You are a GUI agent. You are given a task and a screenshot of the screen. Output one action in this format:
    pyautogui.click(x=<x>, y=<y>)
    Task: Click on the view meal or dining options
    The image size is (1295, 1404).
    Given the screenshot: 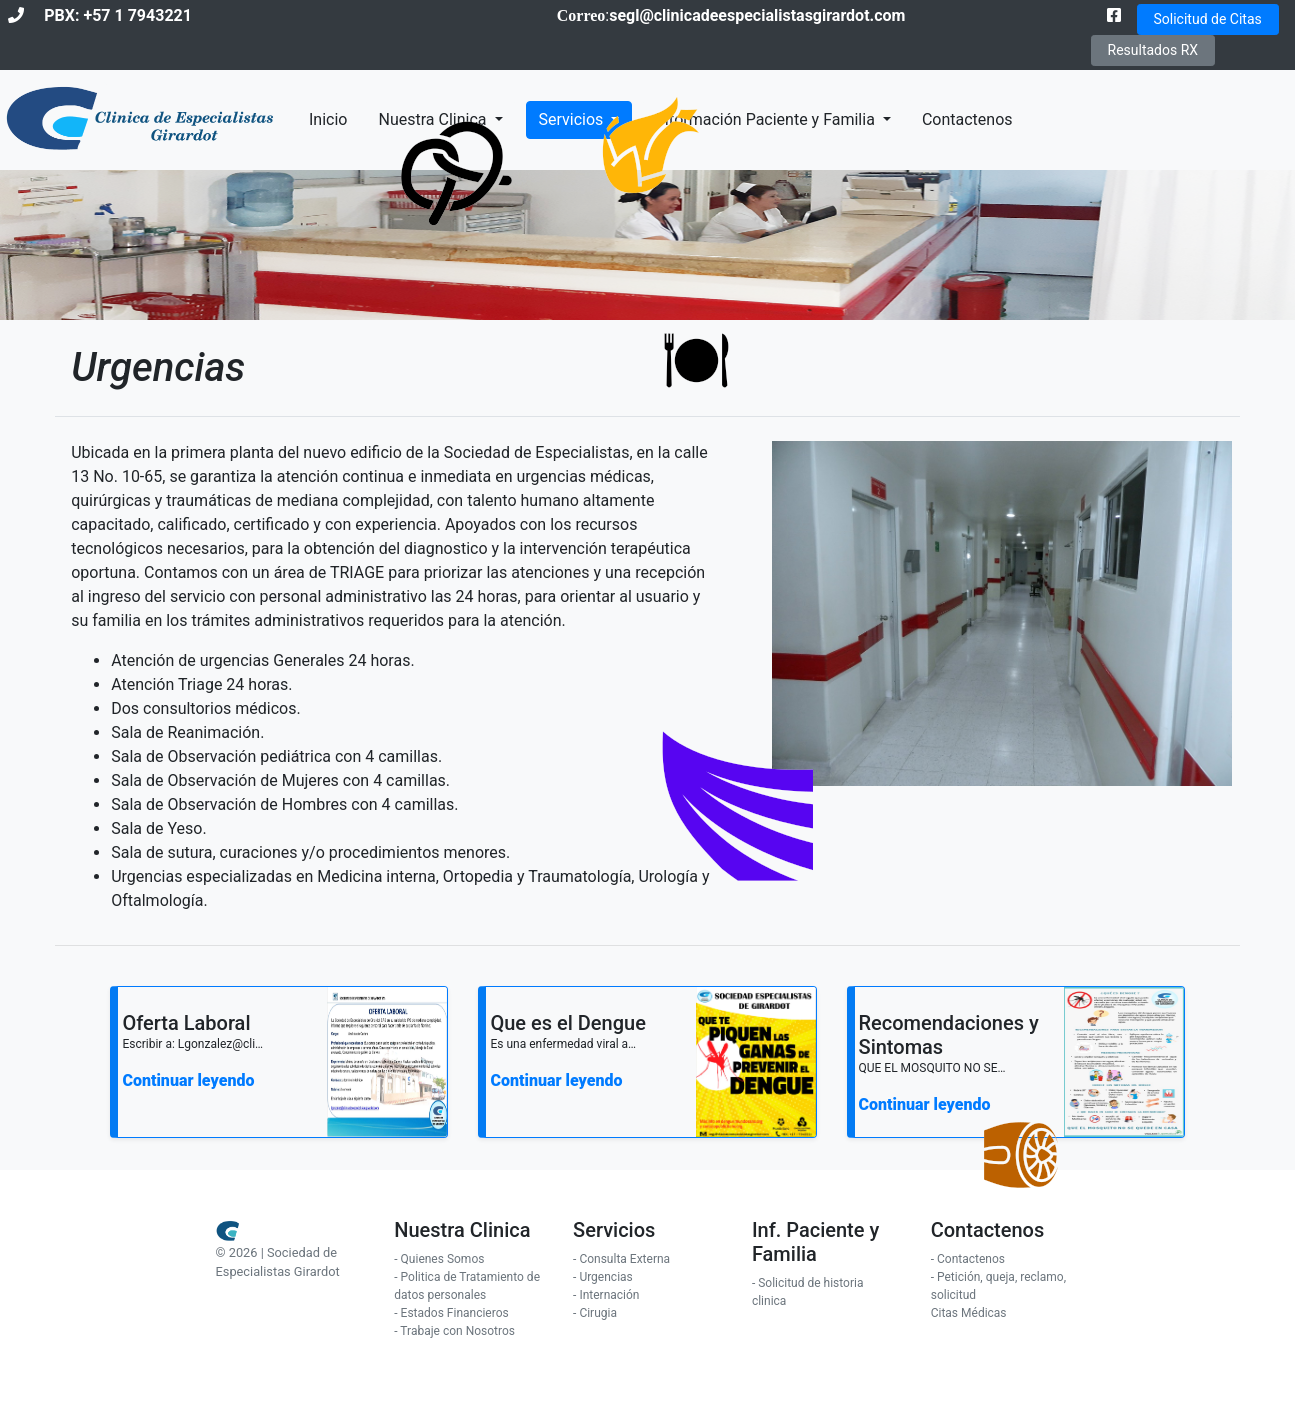 What is the action you would take?
    pyautogui.click(x=696, y=360)
    